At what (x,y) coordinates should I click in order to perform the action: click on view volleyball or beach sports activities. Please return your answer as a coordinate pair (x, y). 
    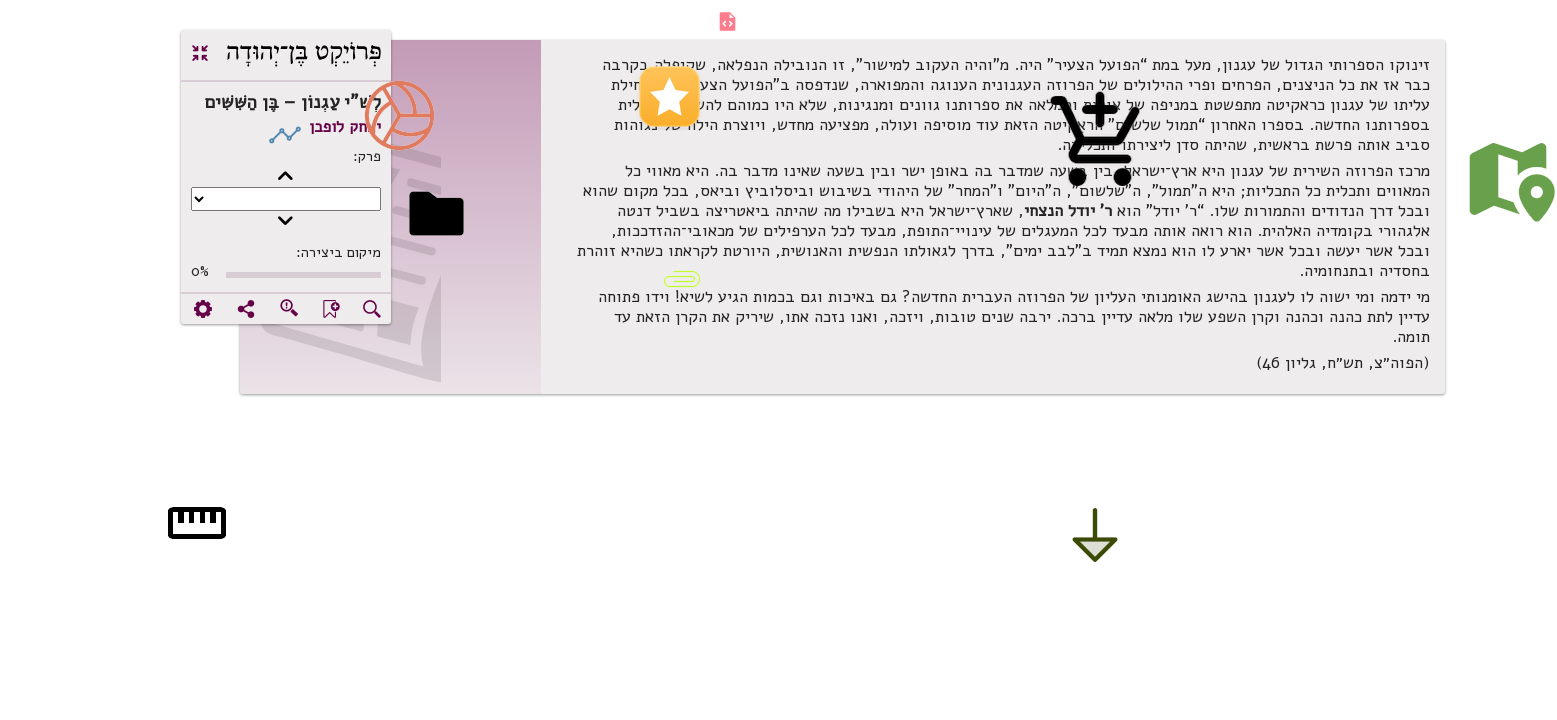
    Looking at the image, I should click on (399, 115).